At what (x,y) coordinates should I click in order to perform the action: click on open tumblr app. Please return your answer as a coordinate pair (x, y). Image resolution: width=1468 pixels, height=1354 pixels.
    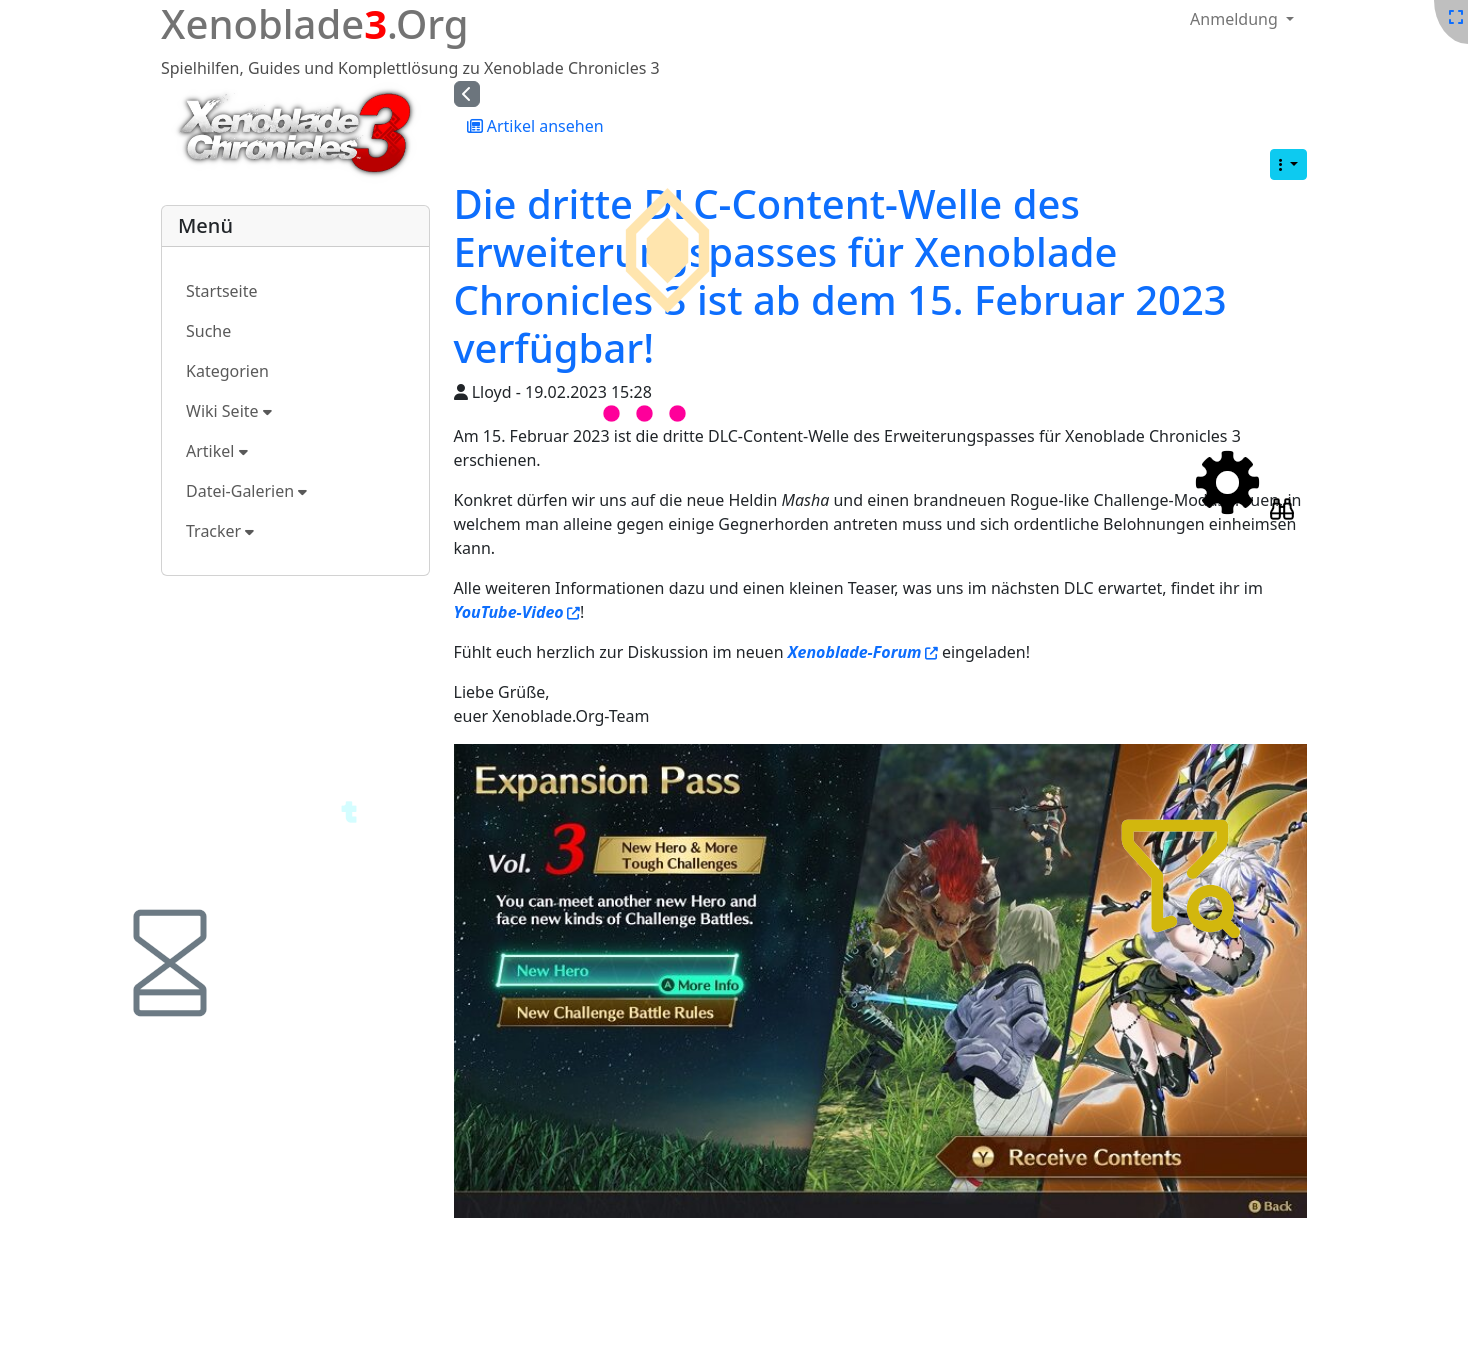
    Looking at the image, I should click on (349, 812).